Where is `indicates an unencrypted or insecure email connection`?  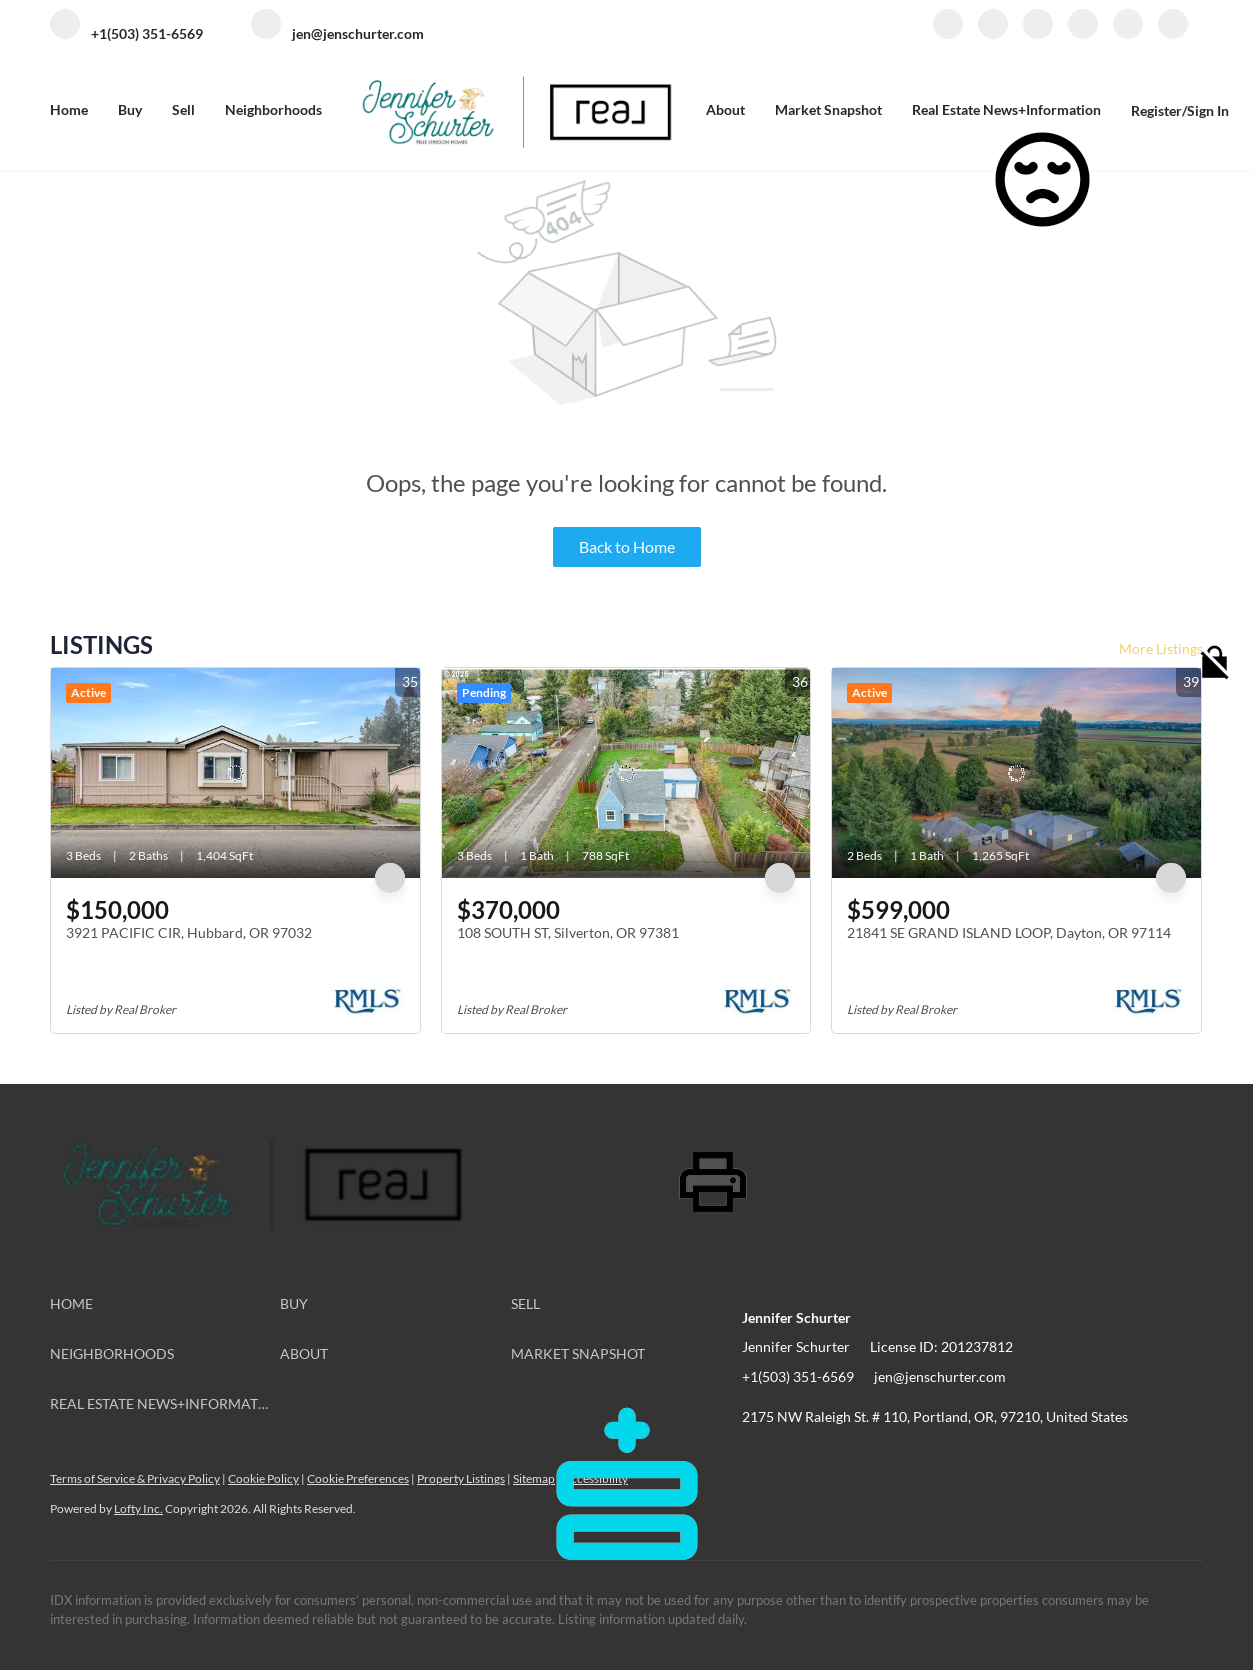
indicates an unencrypted or insecure email connection is located at coordinates (1214, 662).